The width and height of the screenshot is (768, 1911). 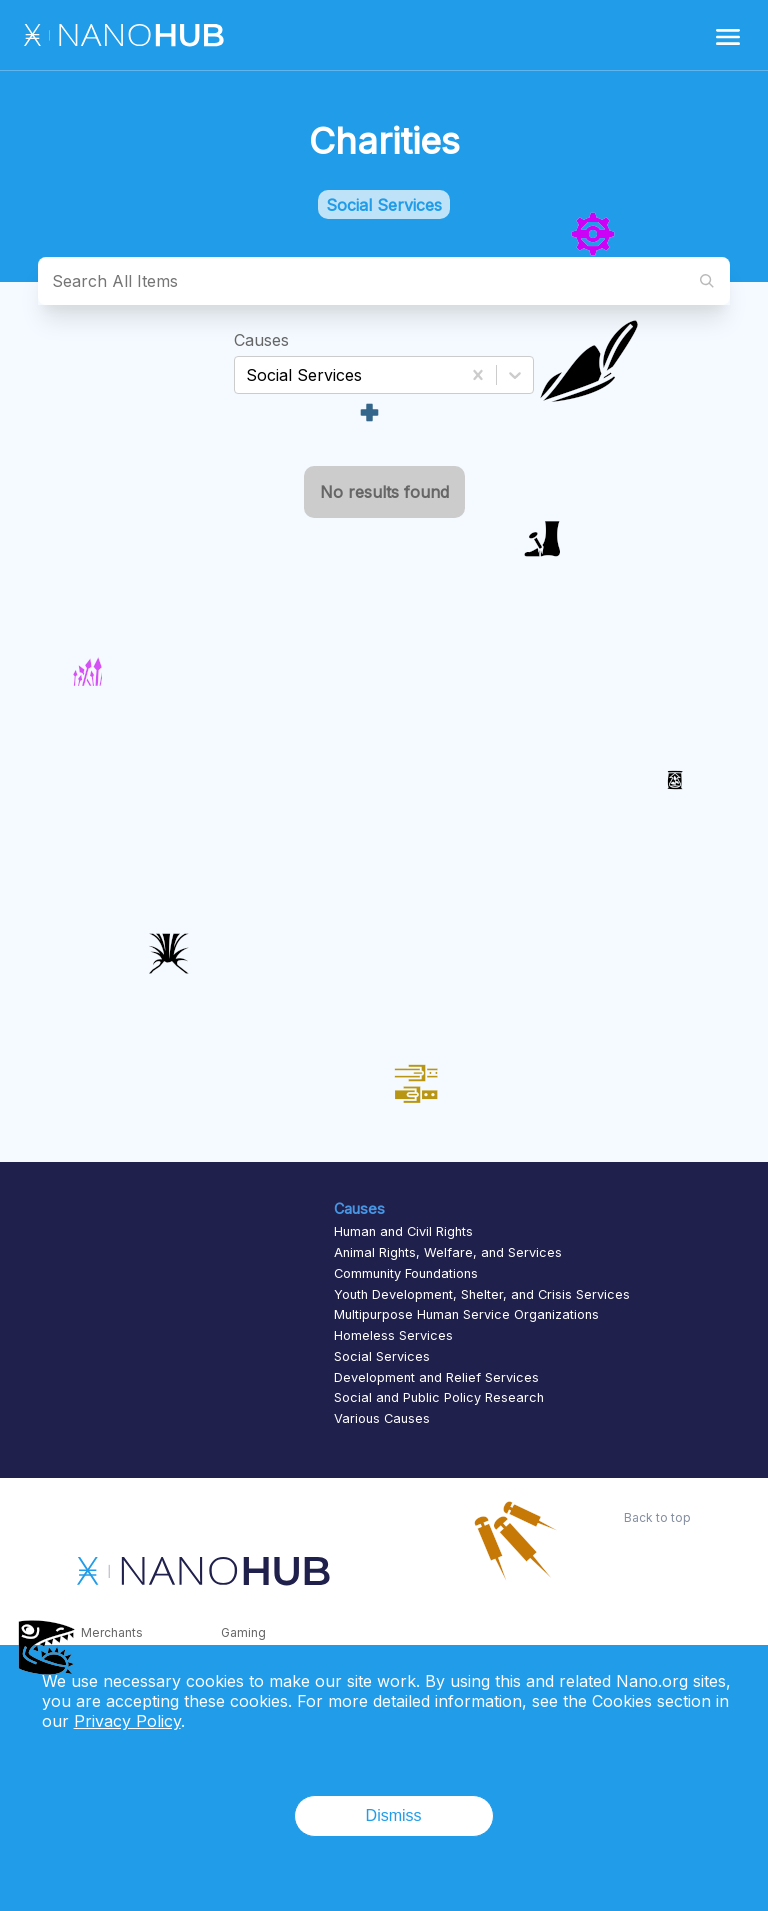 I want to click on select spear weapon type, so click(x=87, y=671).